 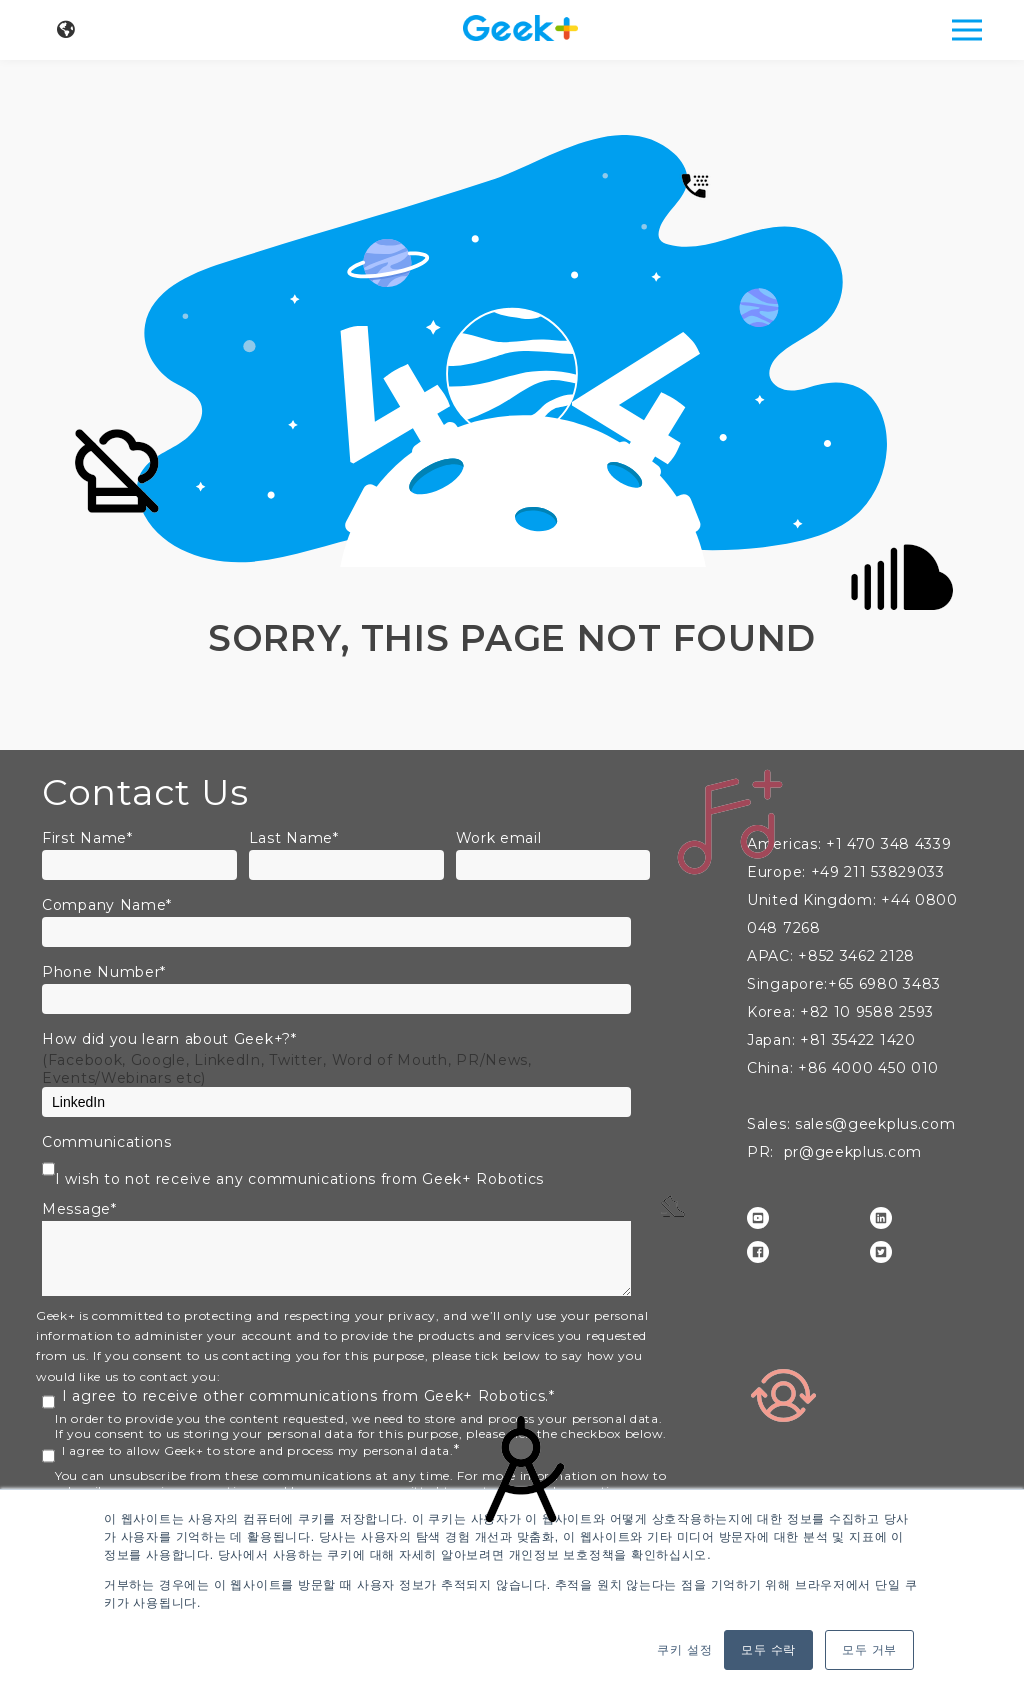 What do you see at coordinates (672, 1207) in the screenshot?
I see `track your running or walking activity` at bounding box center [672, 1207].